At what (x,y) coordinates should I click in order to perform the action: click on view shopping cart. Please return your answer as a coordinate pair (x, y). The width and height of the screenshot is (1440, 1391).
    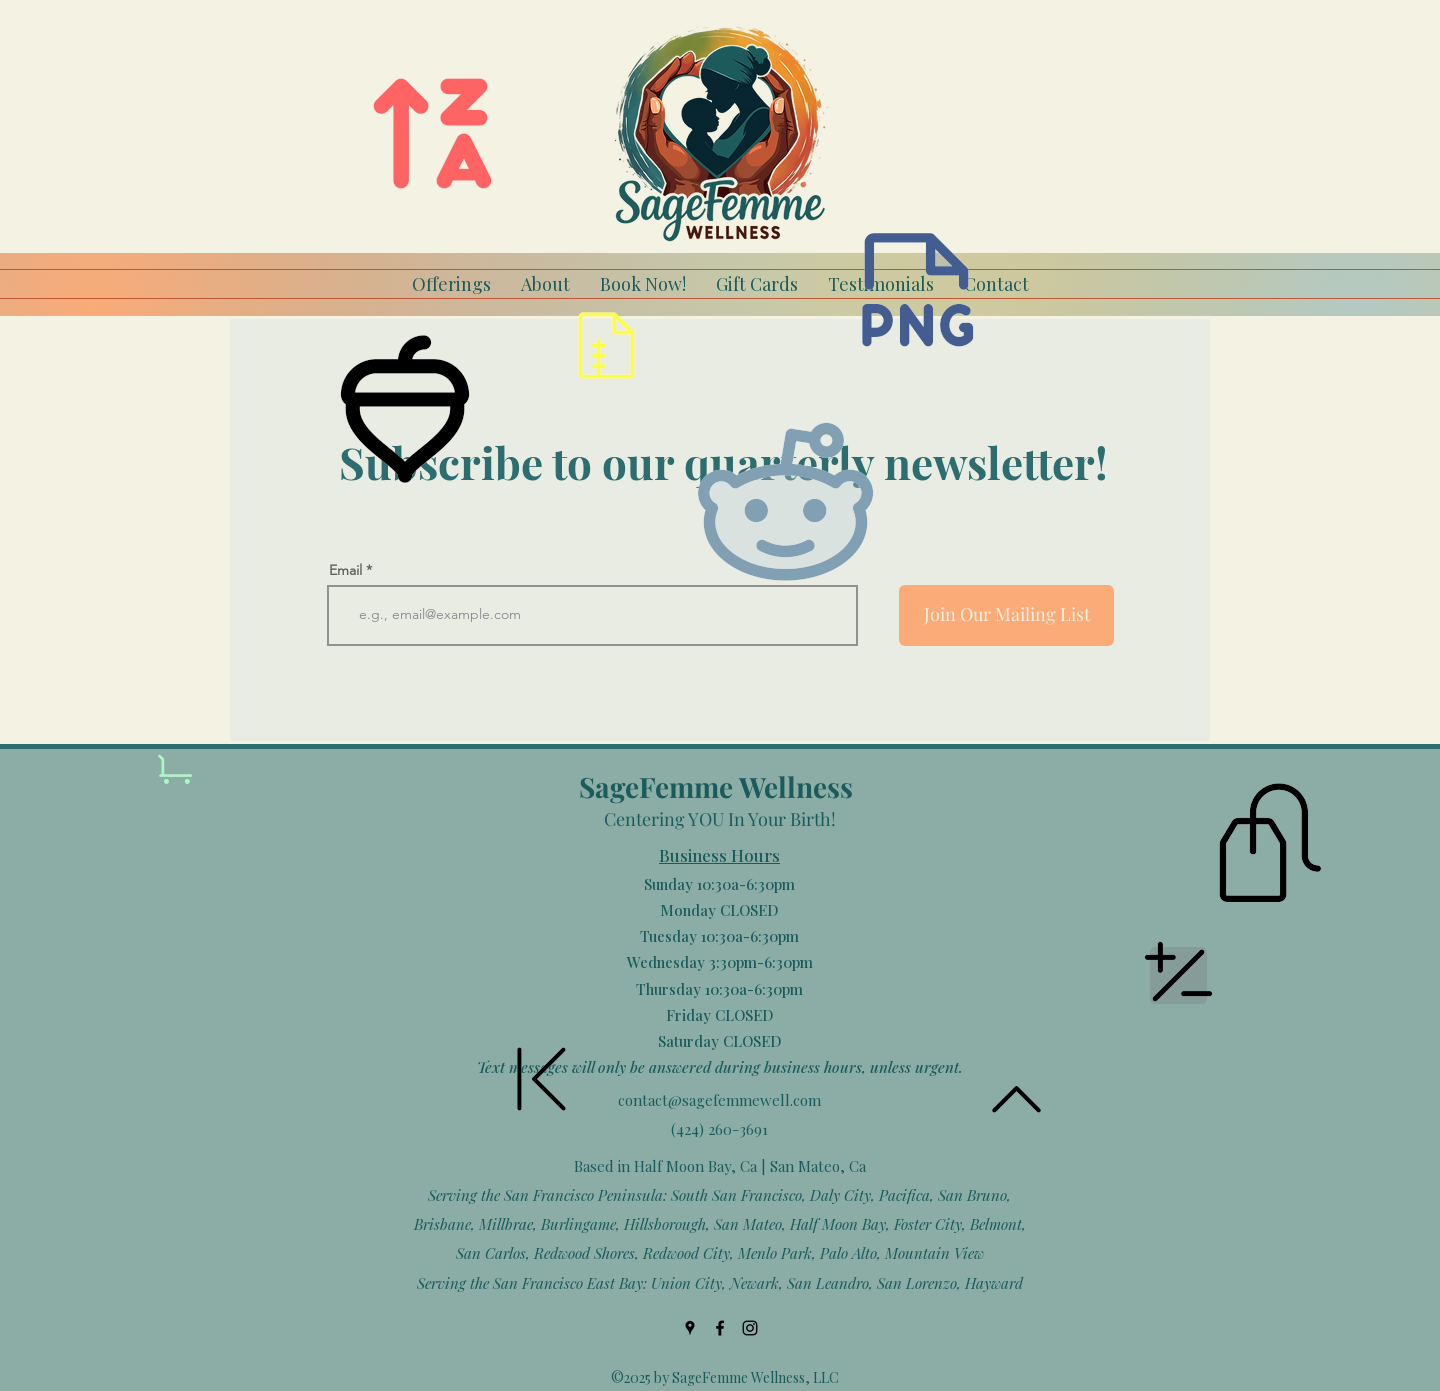
    Looking at the image, I should click on (174, 767).